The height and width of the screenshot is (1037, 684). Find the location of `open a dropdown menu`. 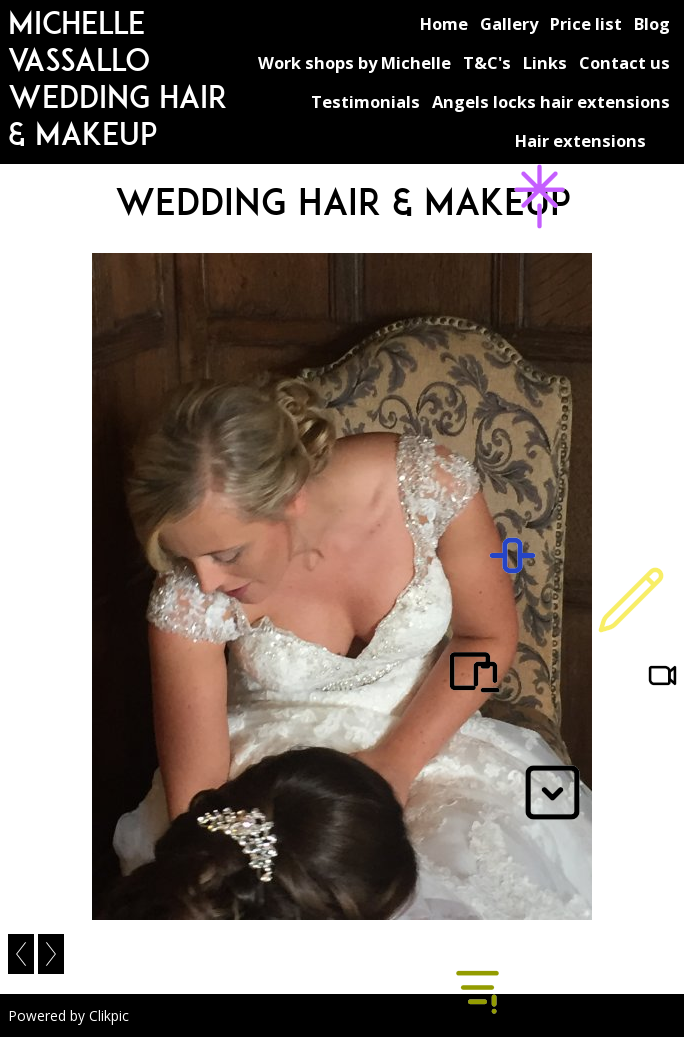

open a dropdown menu is located at coordinates (552, 792).